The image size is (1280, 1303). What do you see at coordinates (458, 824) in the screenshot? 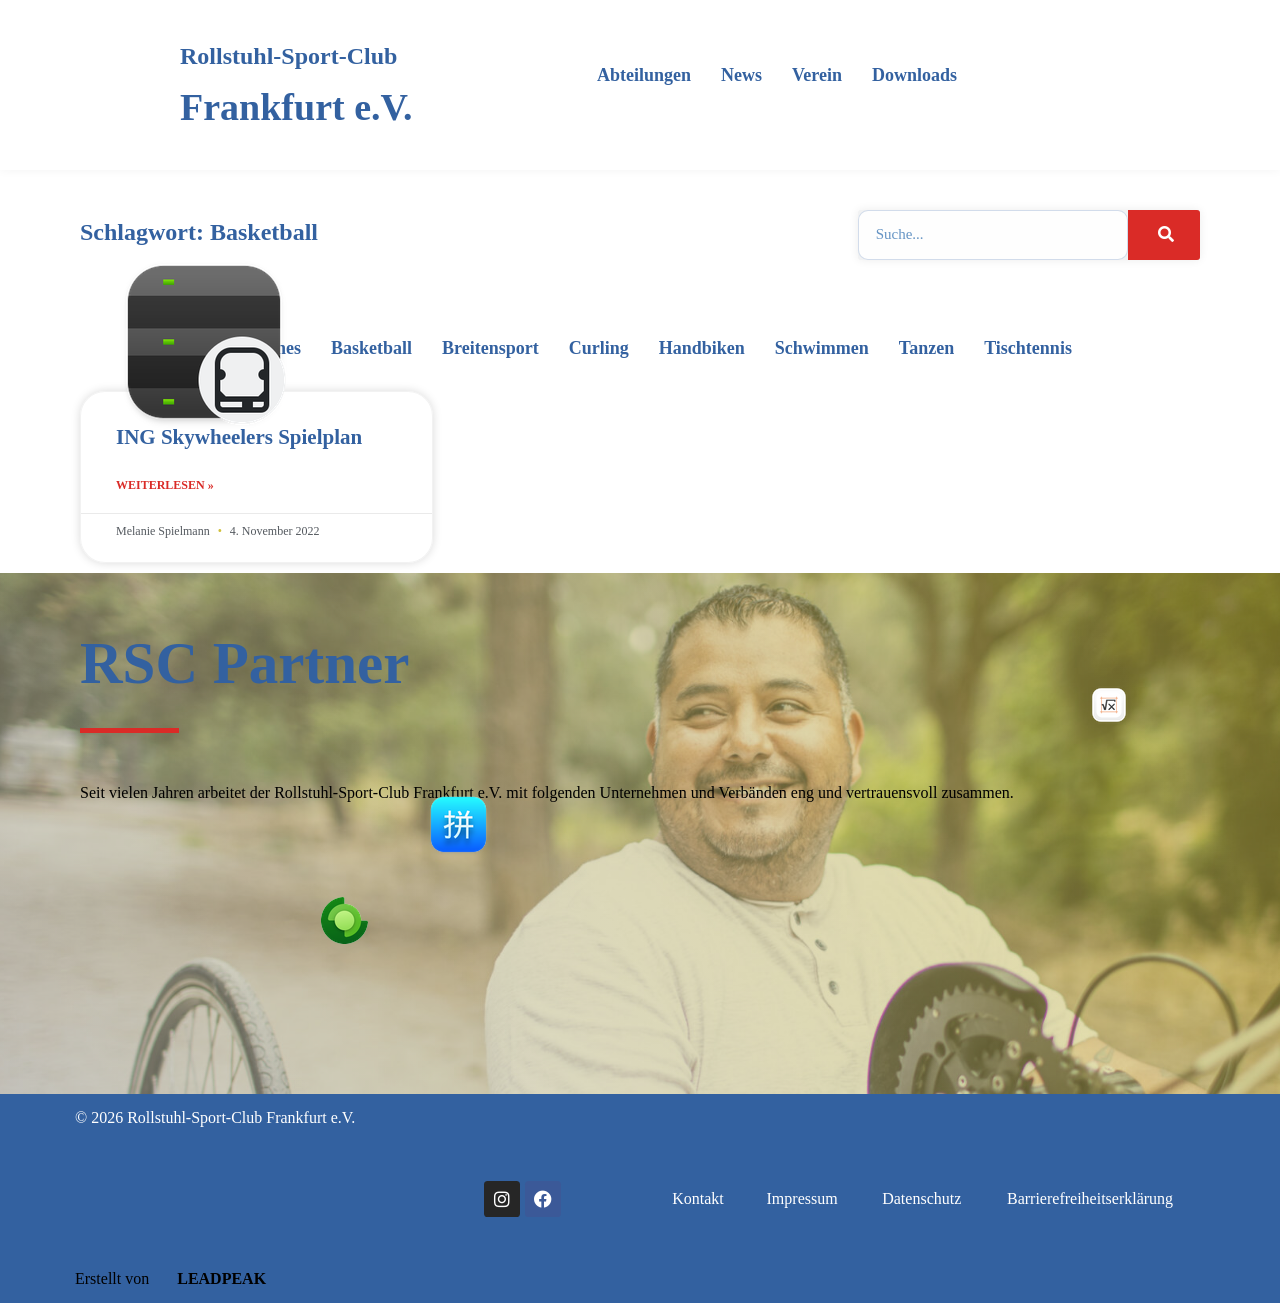
I see `open ibus pinyin chinese input method` at bounding box center [458, 824].